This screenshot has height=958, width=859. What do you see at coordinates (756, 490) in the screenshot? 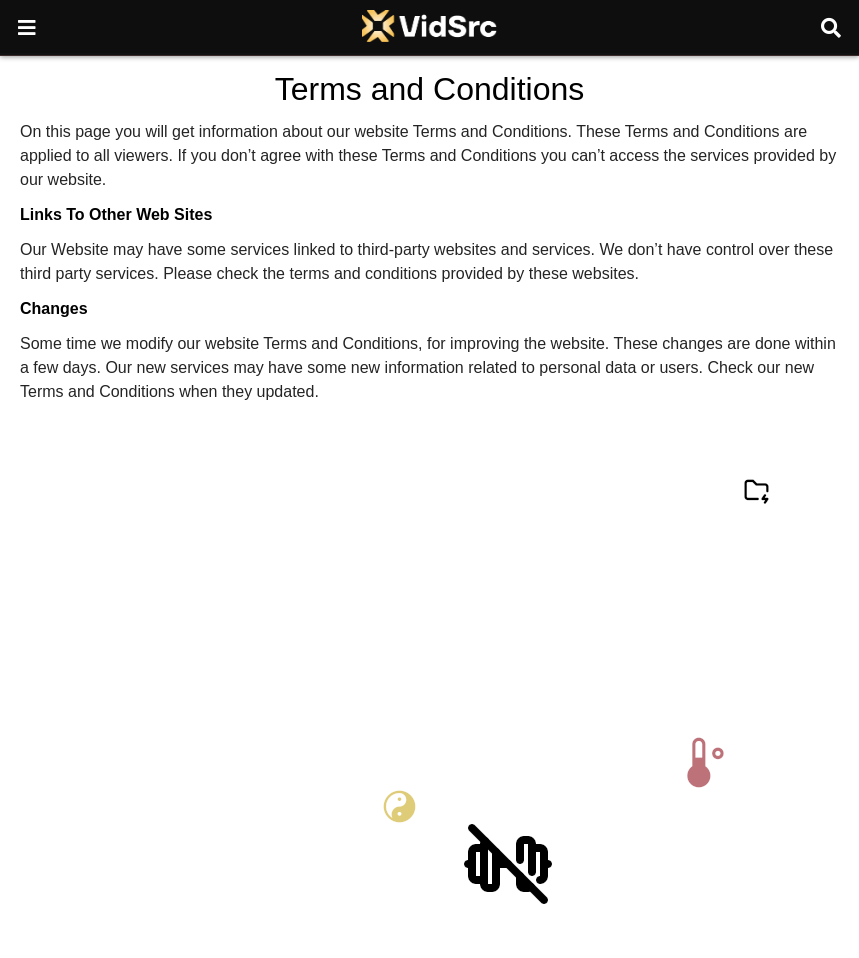
I see `access power-related files or settings` at bounding box center [756, 490].